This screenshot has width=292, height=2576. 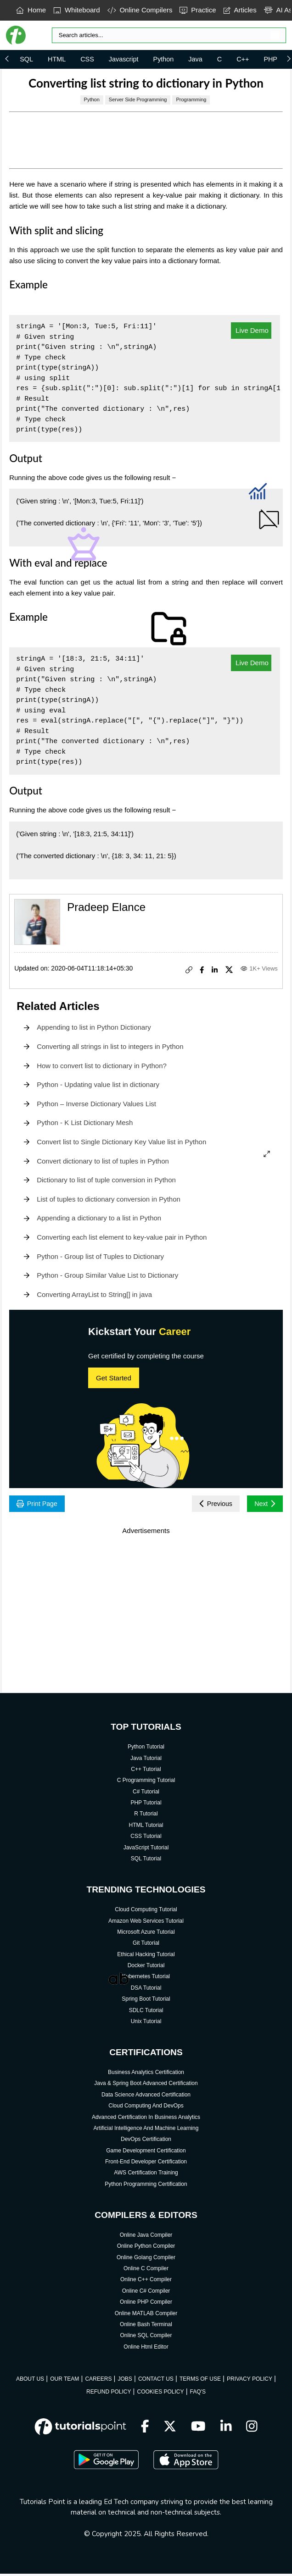 I want to click on access a password-protected folder, so click(x=168, y=628).